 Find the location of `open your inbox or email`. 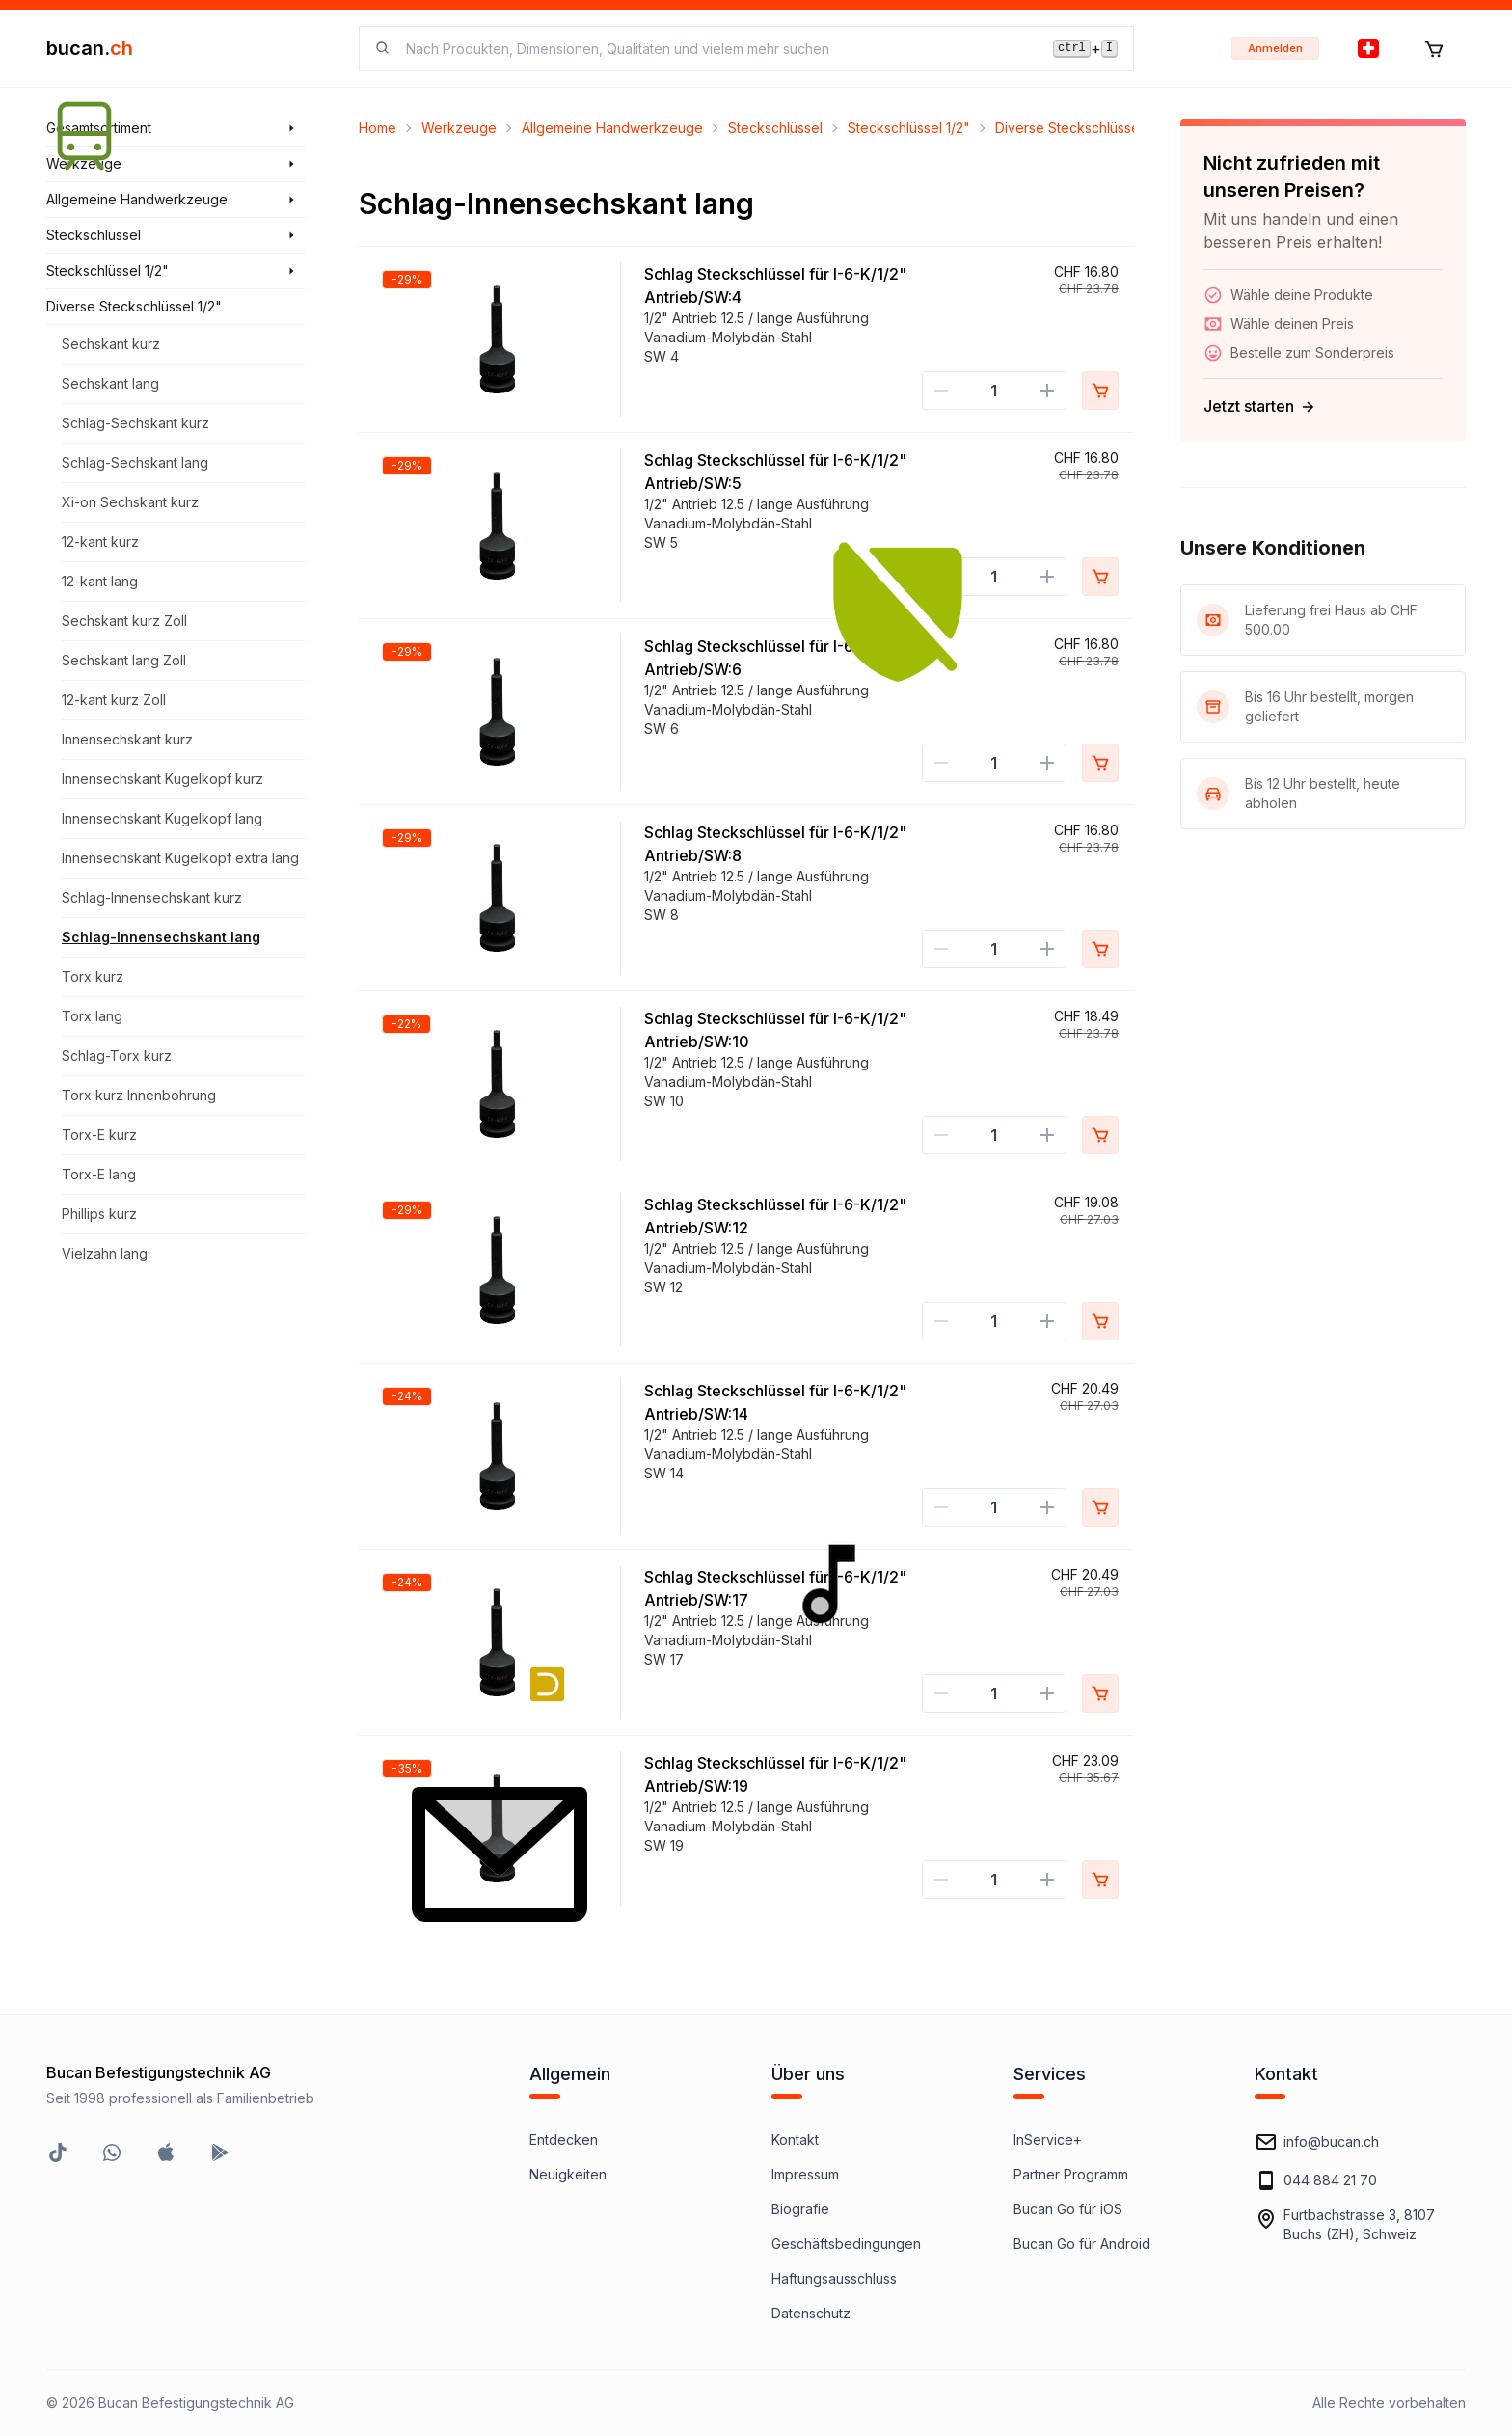

open your inbox or email is located at coordinates (500, 1854).